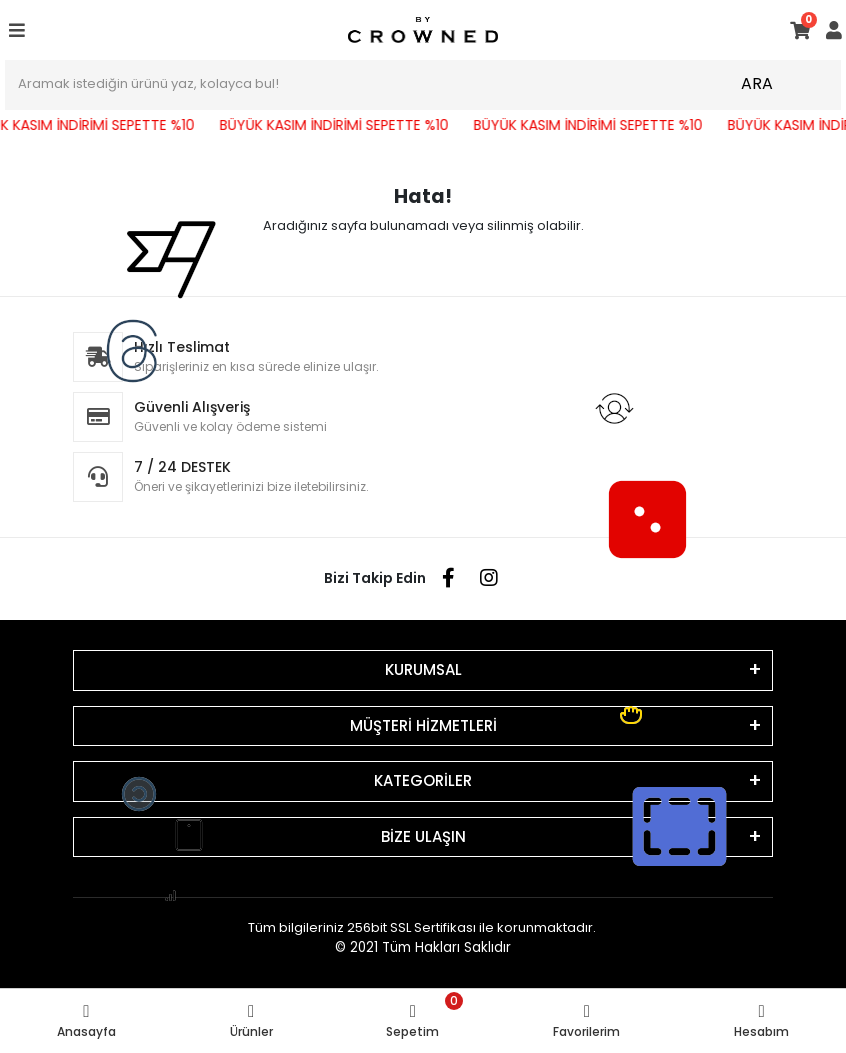  Describe the element at coordinates (133, 351) in the screenshot. I see `open the Threads app` at that location.